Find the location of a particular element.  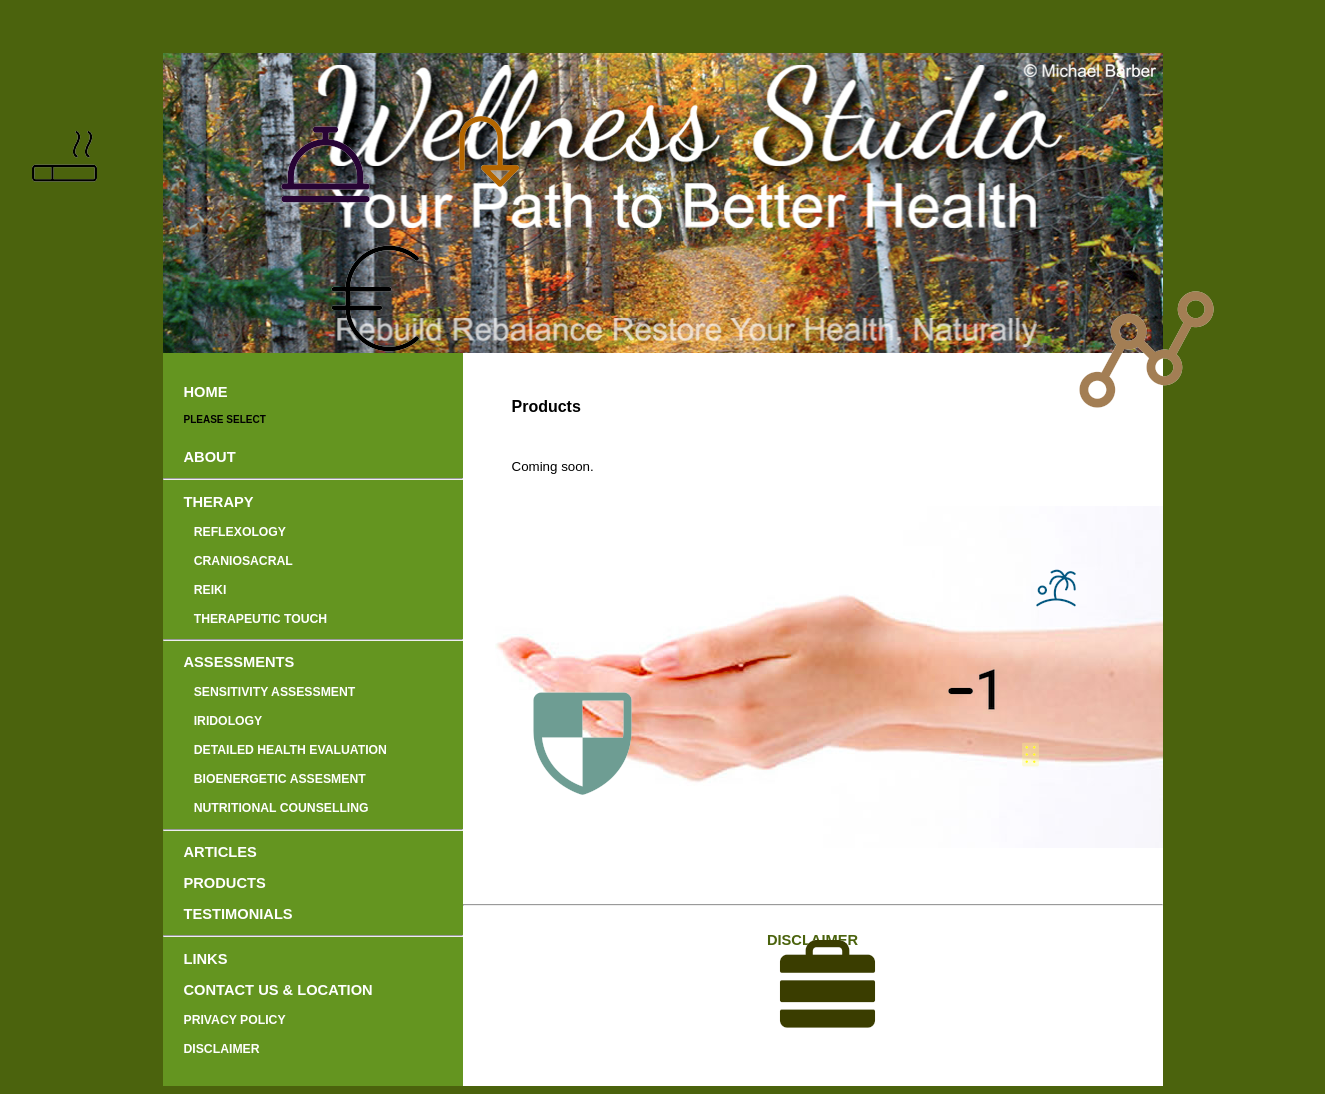

decrease exposure by one stop is located at coordinates (973, 691).